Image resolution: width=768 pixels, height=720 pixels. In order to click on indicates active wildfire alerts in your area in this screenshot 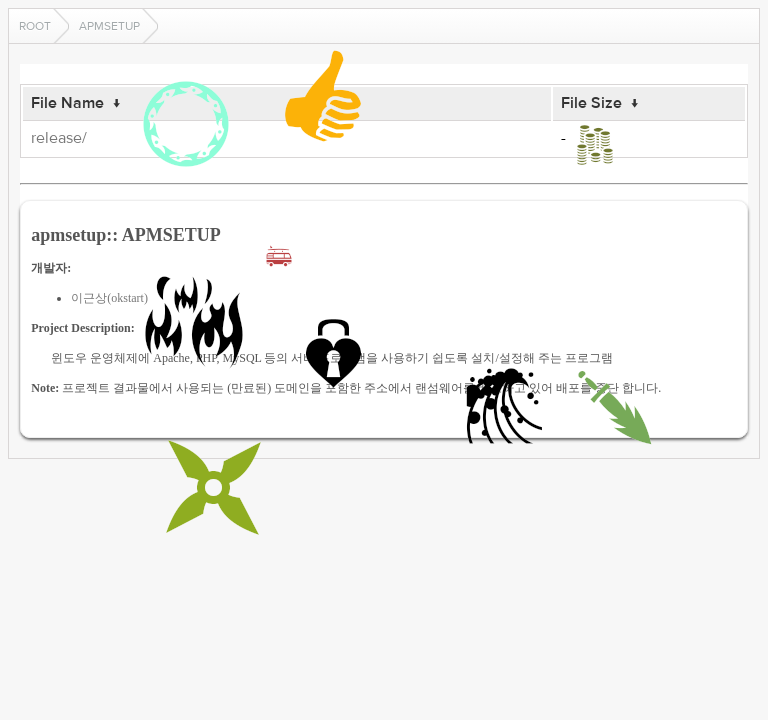, I will do `click(193, 325)`.